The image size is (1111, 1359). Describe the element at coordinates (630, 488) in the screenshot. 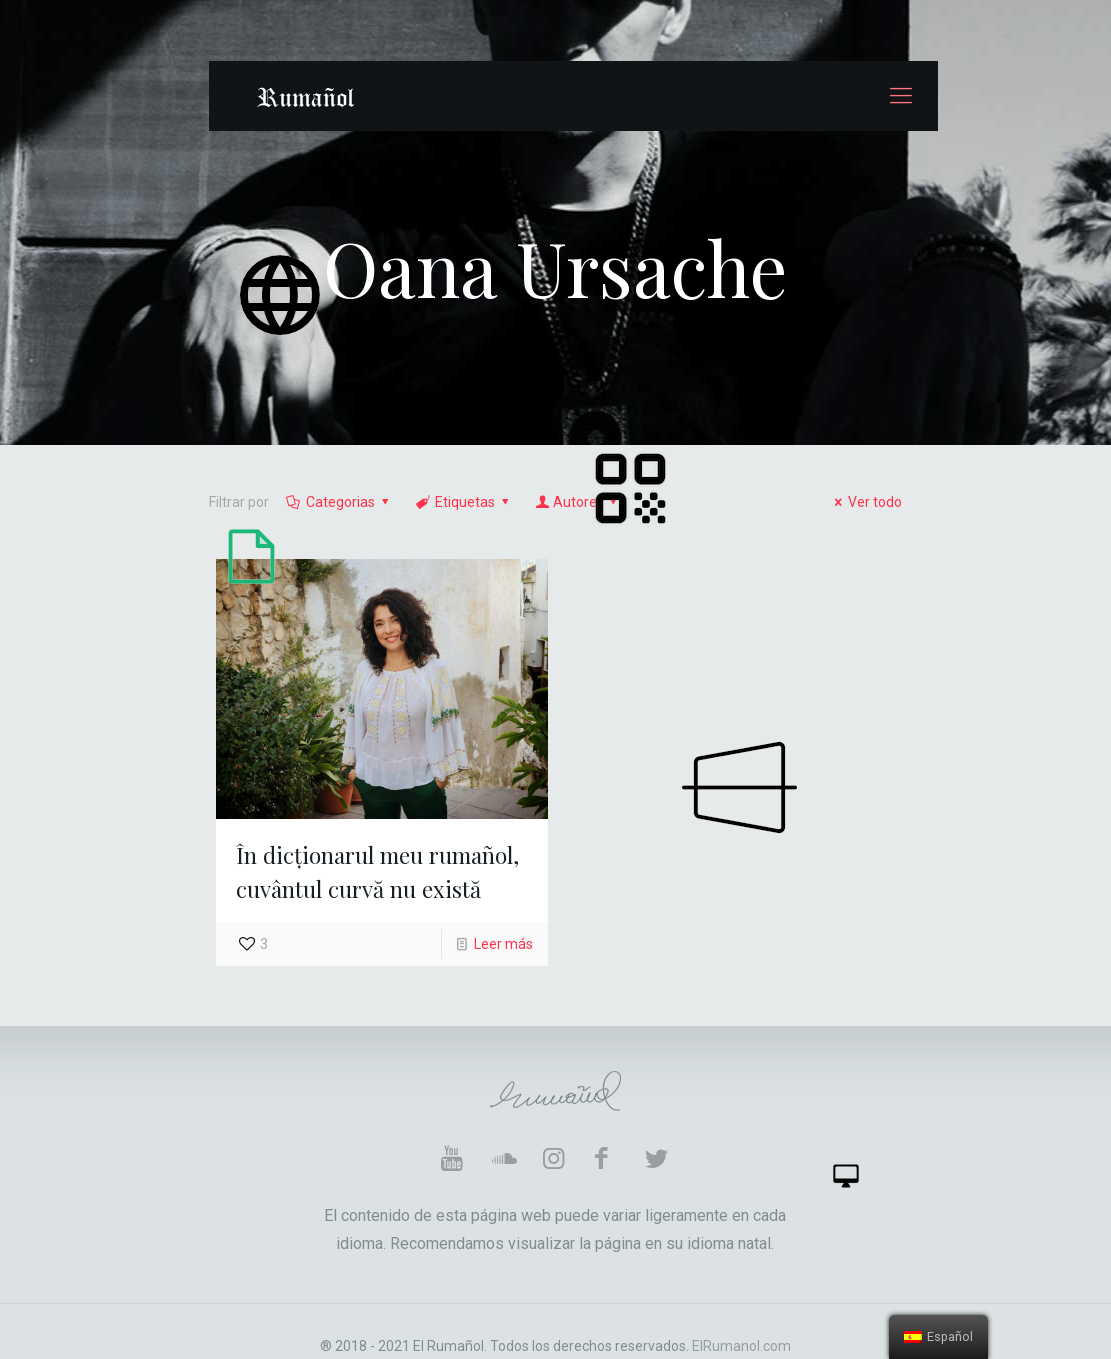

I see `scan or generate a QR code` at that location.